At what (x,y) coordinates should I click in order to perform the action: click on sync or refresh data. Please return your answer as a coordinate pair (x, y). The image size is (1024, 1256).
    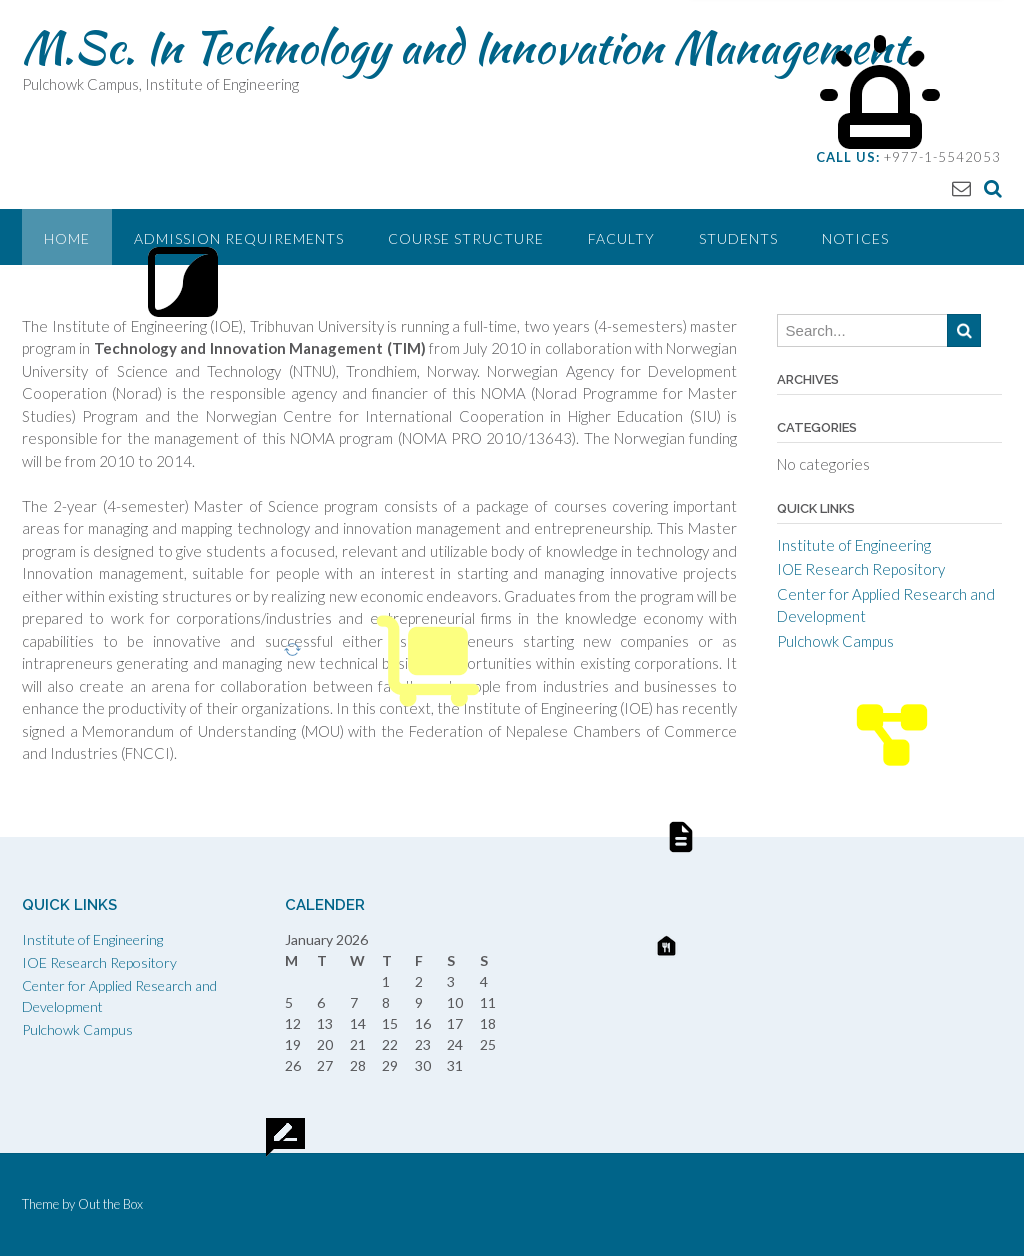
    Looking at the image, I should click on (292, 649).